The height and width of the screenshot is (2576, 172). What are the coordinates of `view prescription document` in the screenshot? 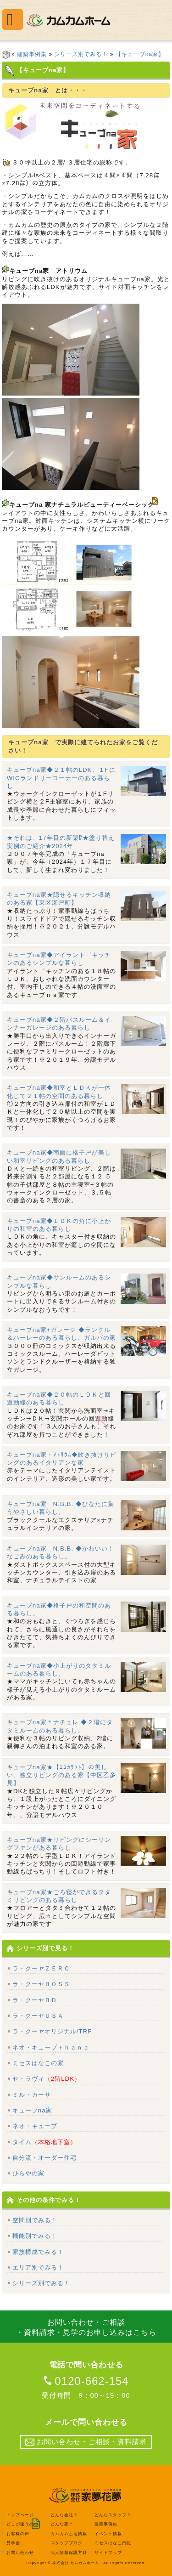 It's located at (155, 501).